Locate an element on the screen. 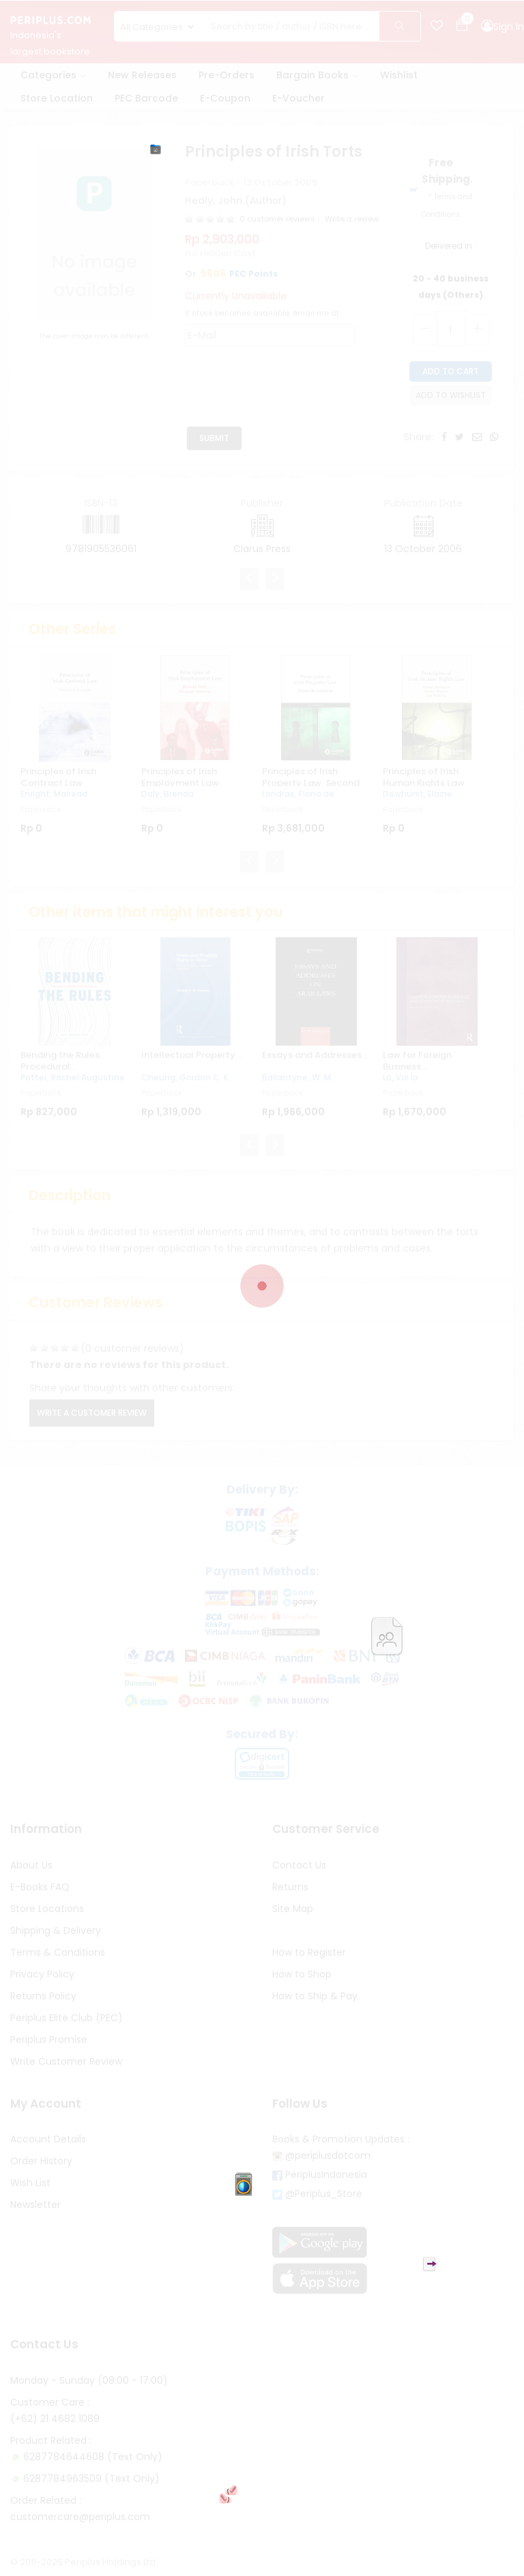  open the pictures folder is located at coordinates (156, 149).